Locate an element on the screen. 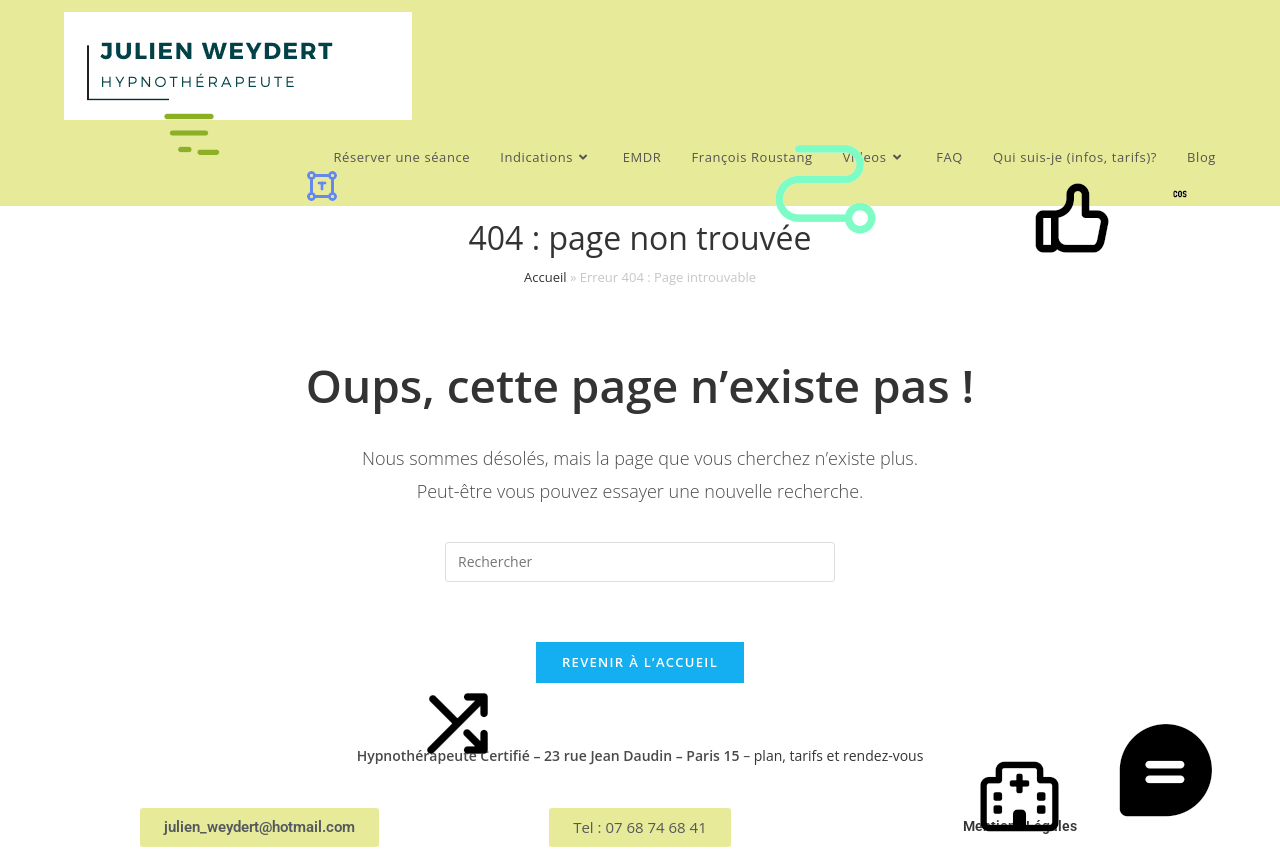 The height and width of the screenshot is (857, 1280). like or upvote content is located at coordinates (1074, 218).